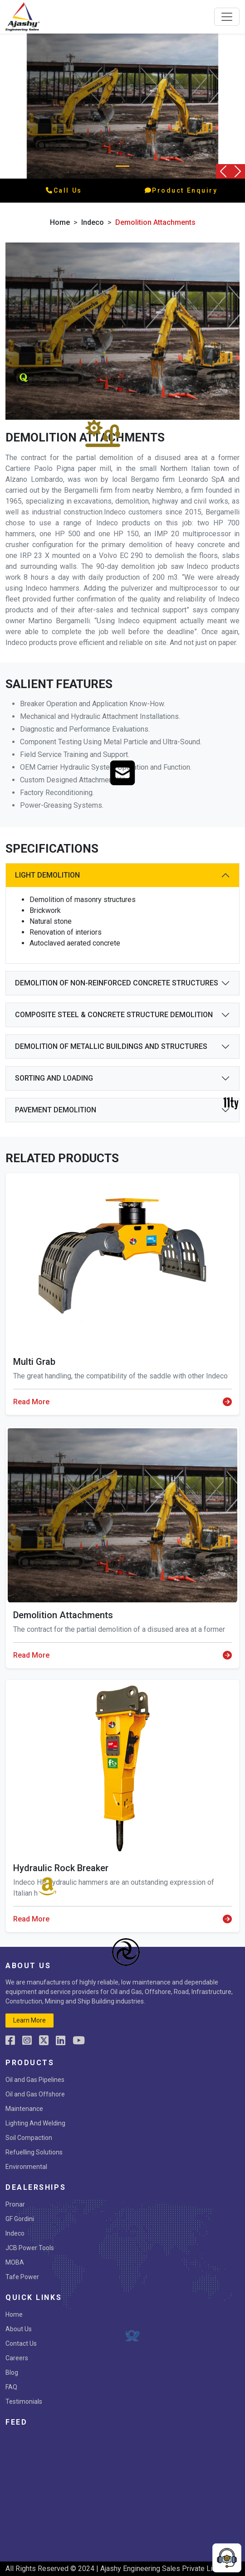 This screenshot has width=245, height=2576. I want to click on open your email inbox, so click(122, 773).